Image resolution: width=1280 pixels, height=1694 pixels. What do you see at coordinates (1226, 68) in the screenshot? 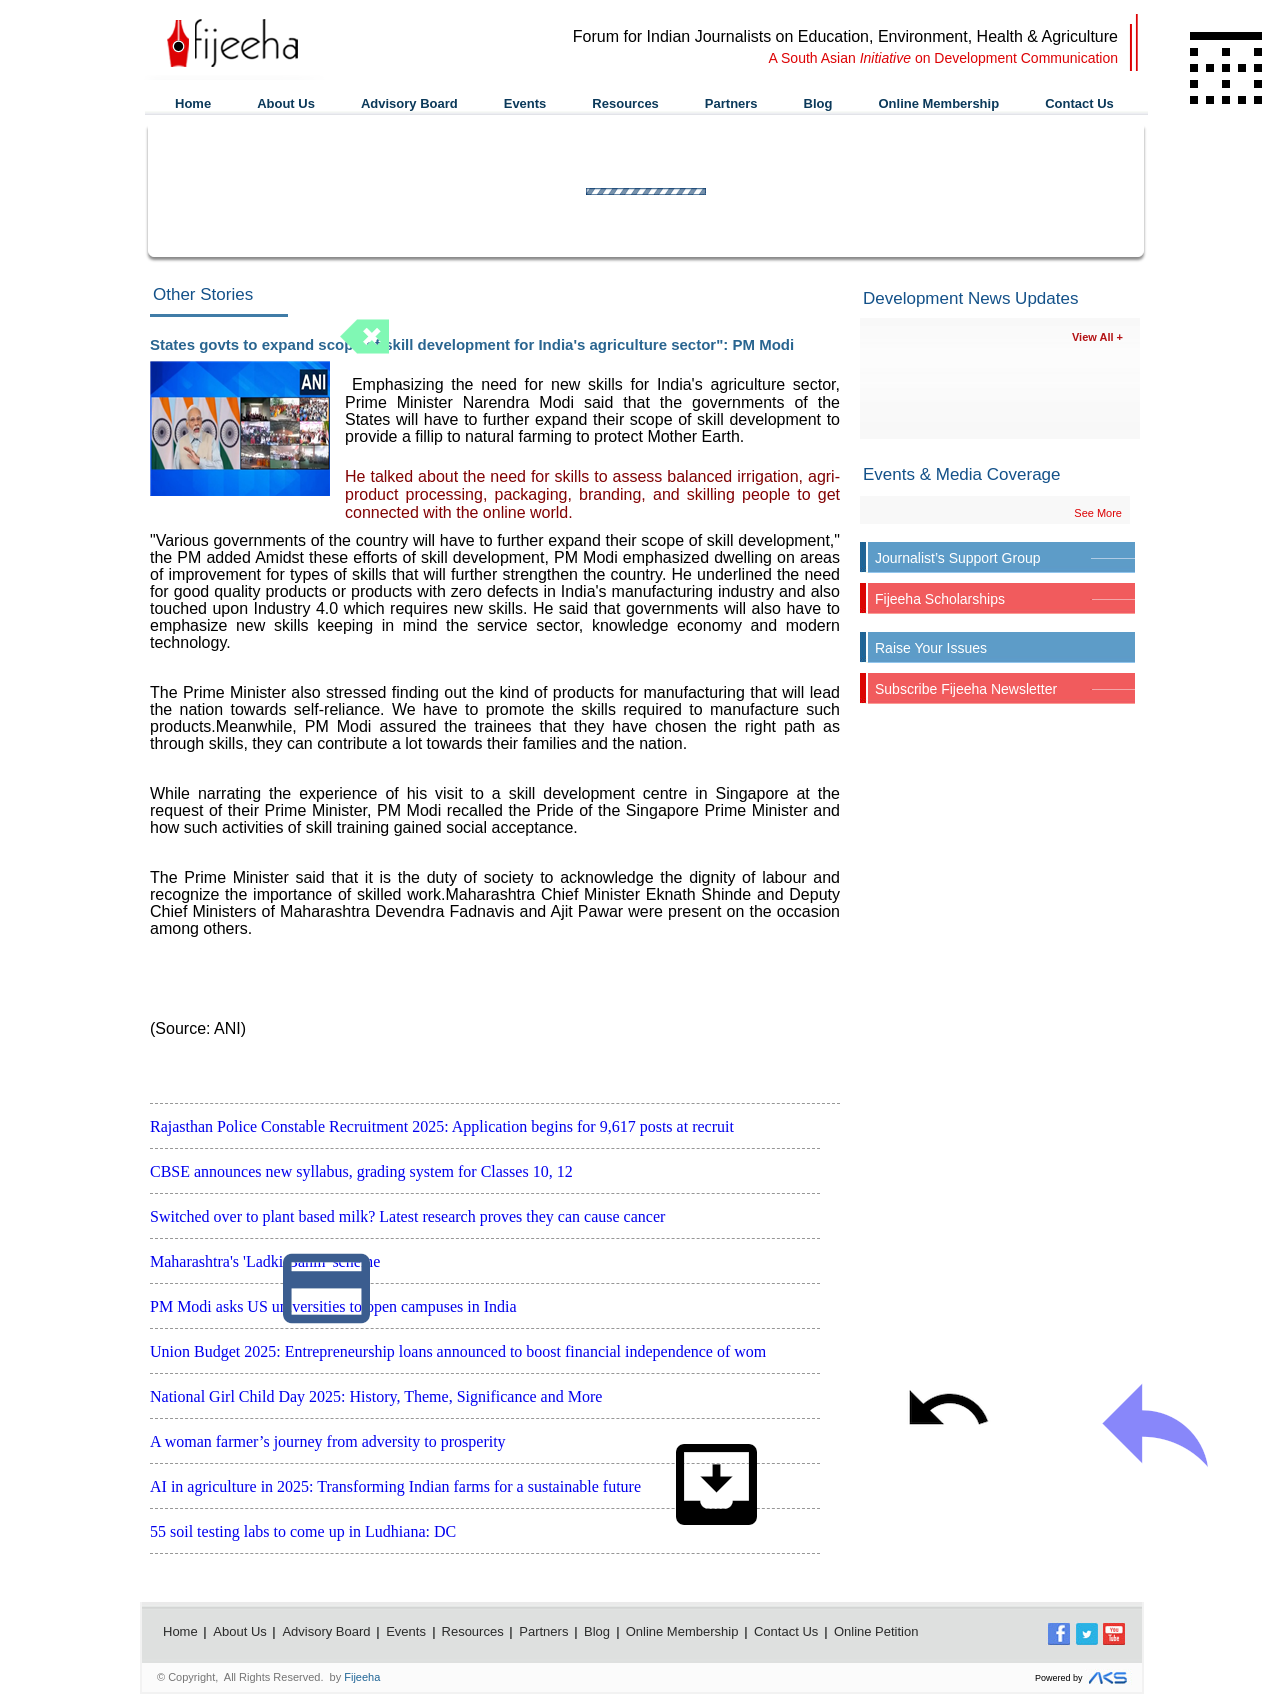
I see `apply border to top edge of cell or table` at bounding box center [1226, 68].